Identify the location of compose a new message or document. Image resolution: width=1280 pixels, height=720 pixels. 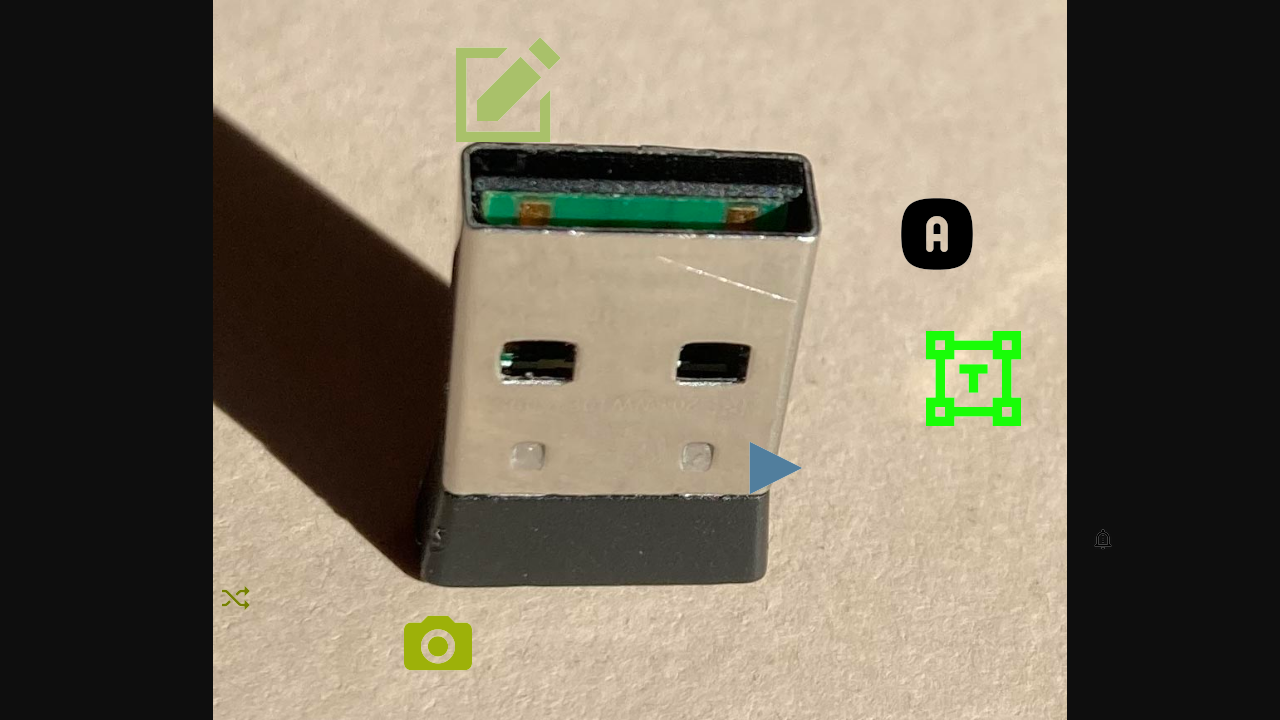
(508, 89).